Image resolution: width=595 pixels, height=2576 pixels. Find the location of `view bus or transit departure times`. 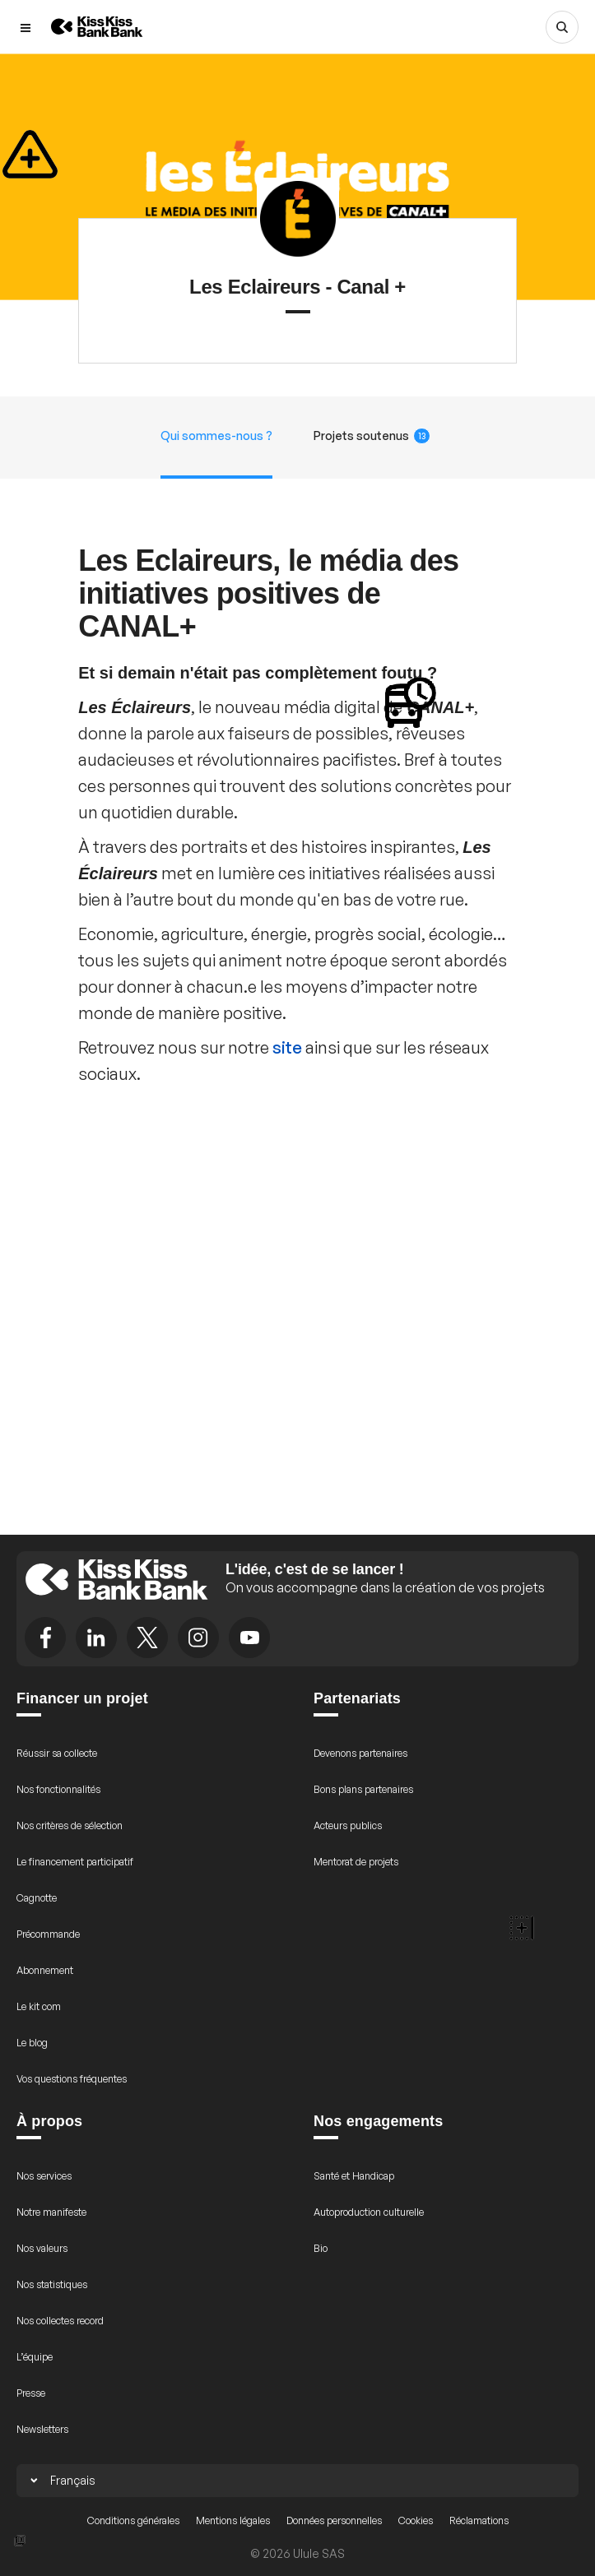

view bus or transit departure times is located at coordinates (411, 702).